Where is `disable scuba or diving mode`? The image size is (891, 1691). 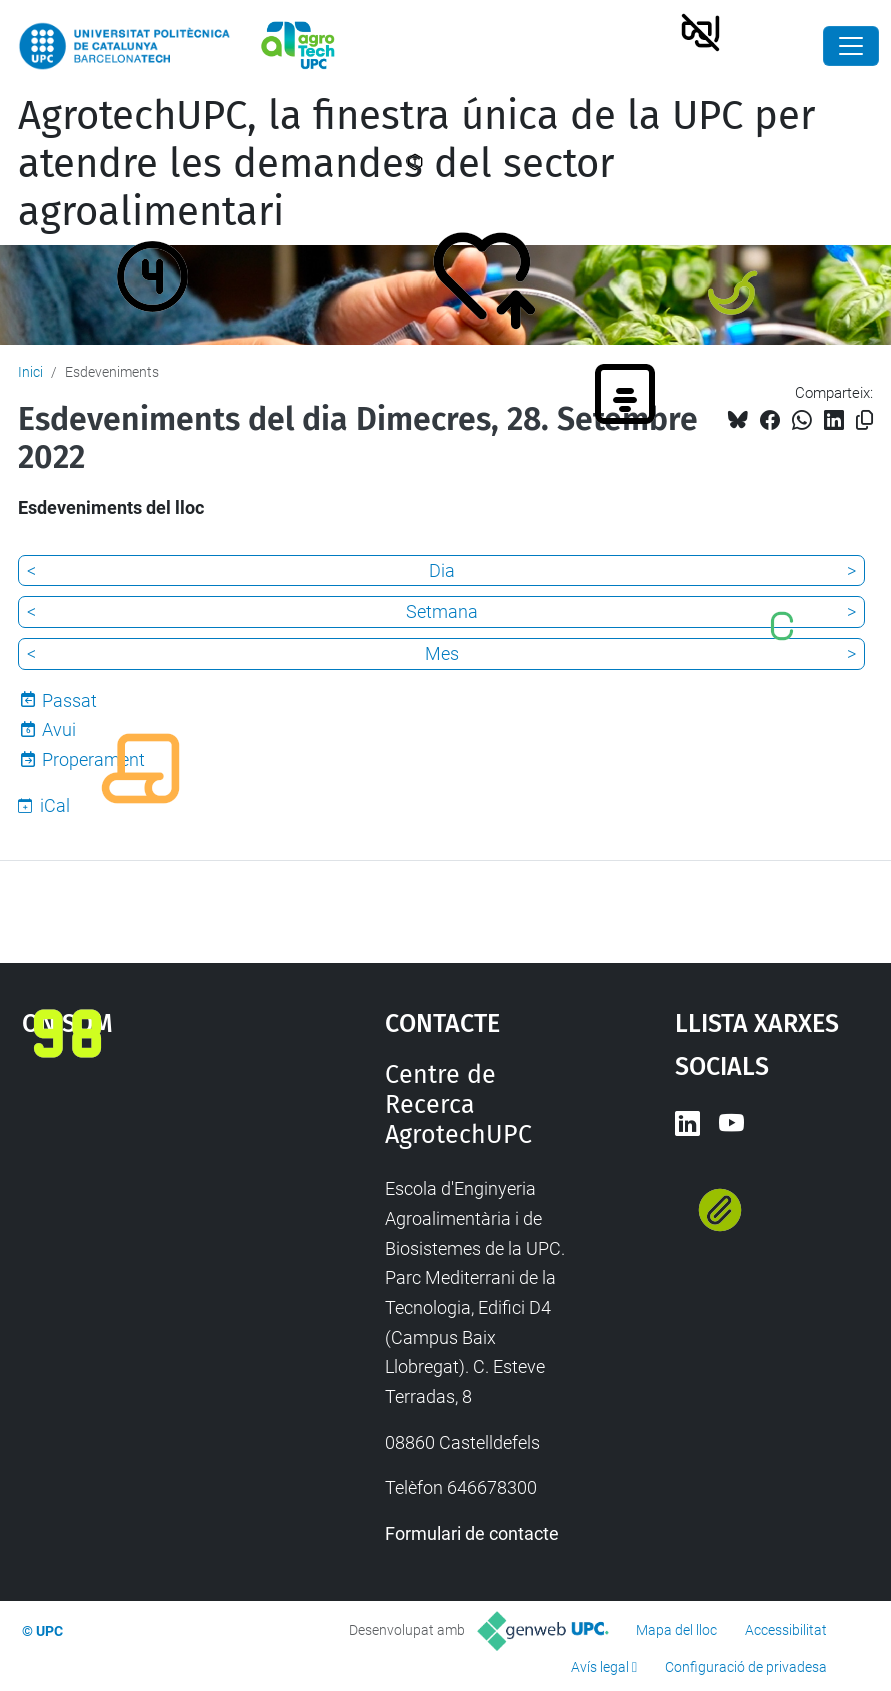 disable scuba or diving mode is located at coordinates (700, 32).